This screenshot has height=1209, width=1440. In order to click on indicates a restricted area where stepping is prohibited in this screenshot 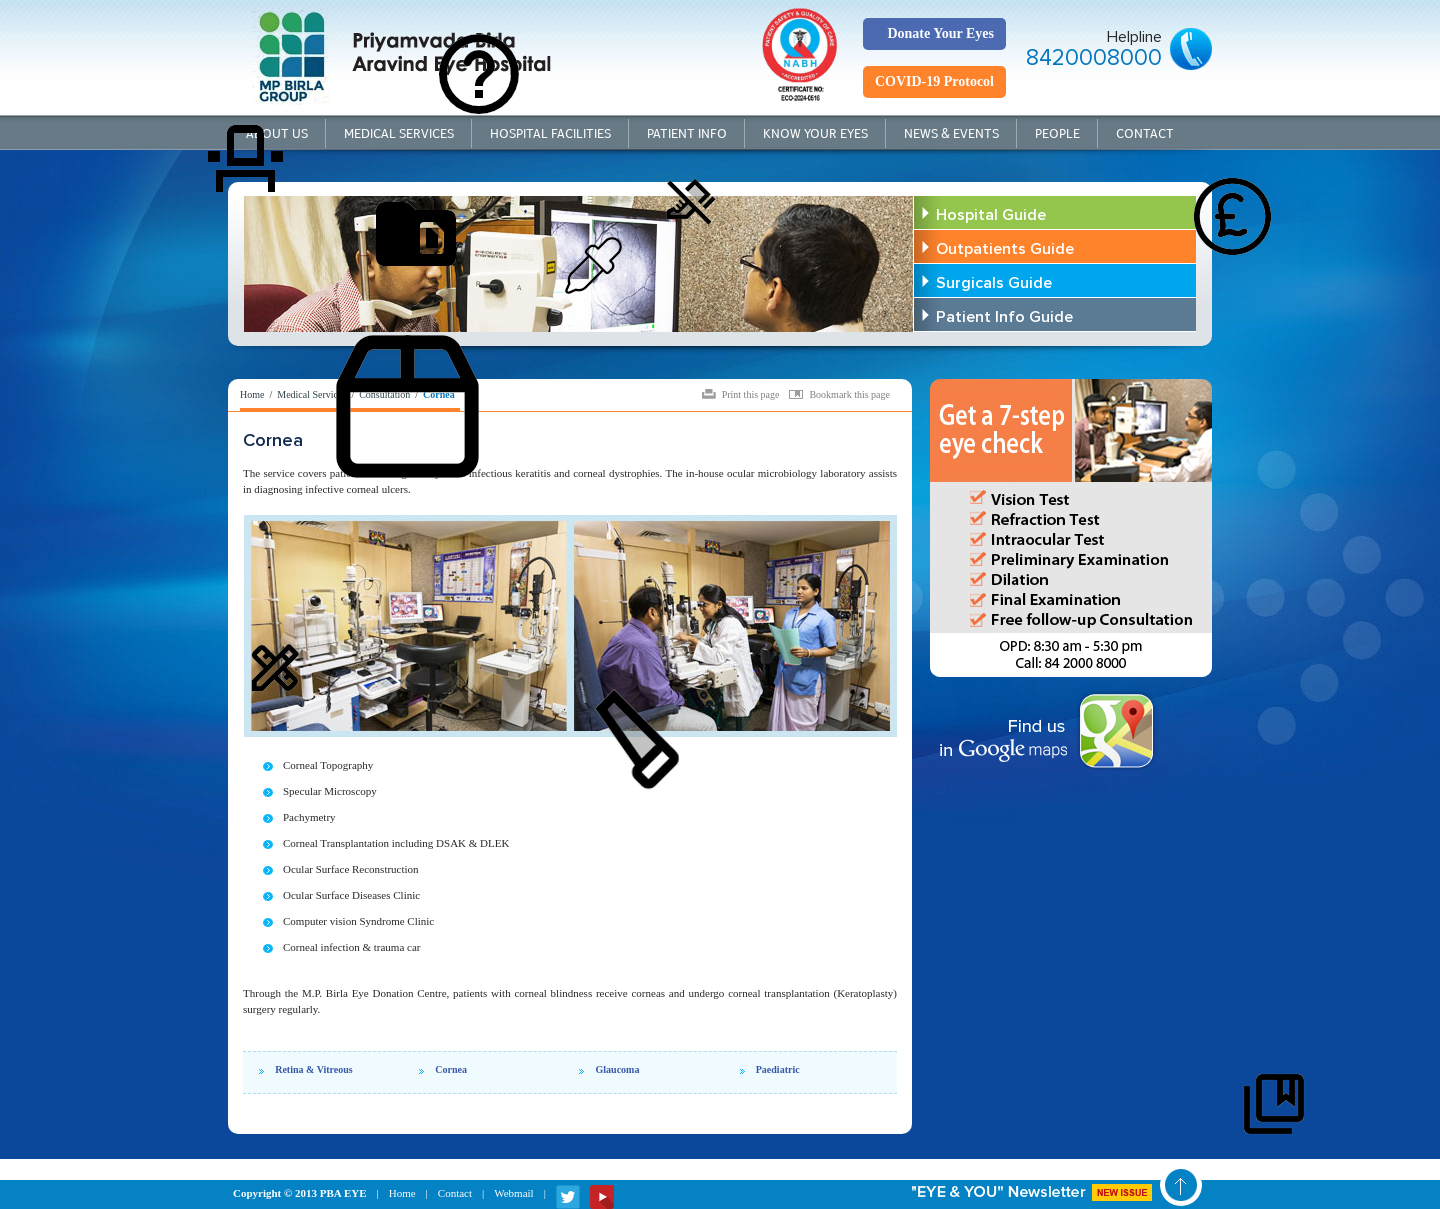, I will do `click(691, 201)`.